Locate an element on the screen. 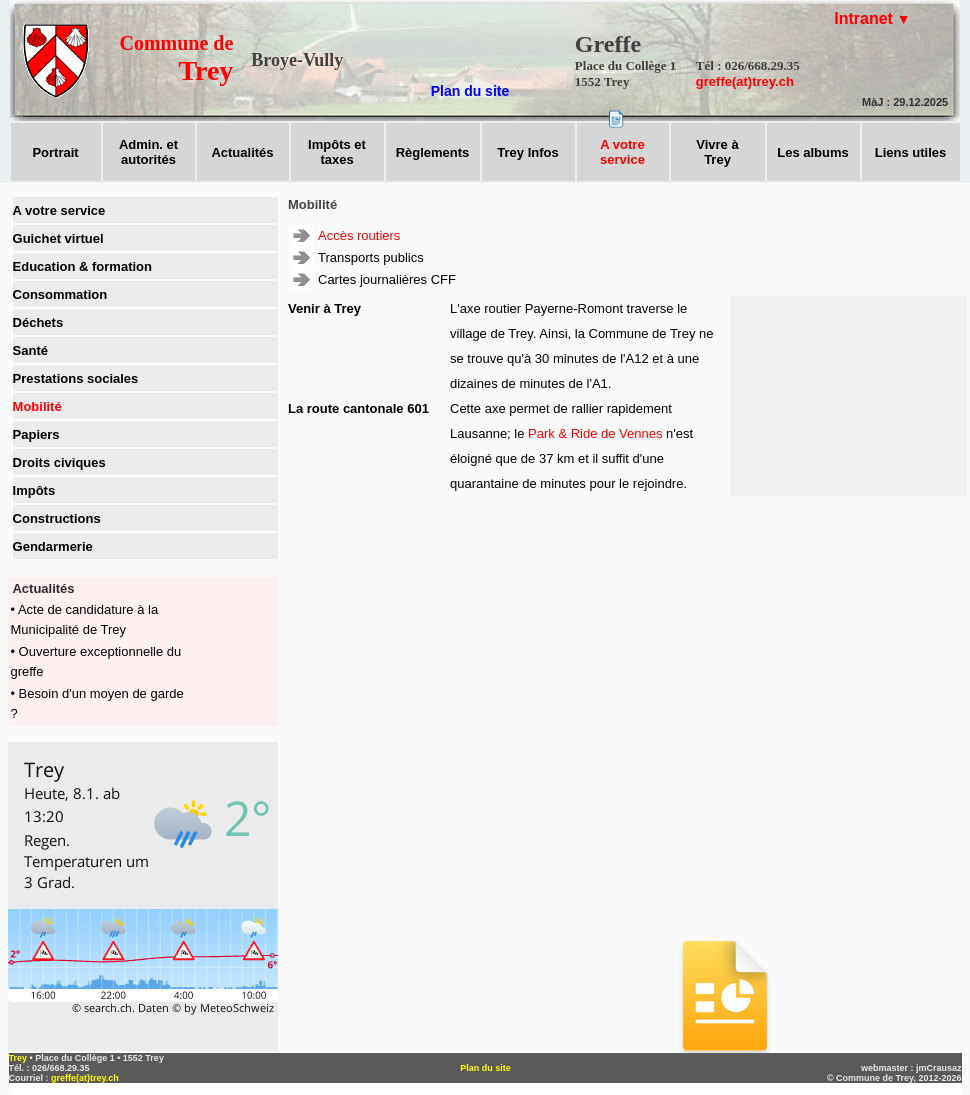 Image resolution: width=970 pixels, height=1095 pixels. a google slides presentation file is located at coordinates (725, 998).